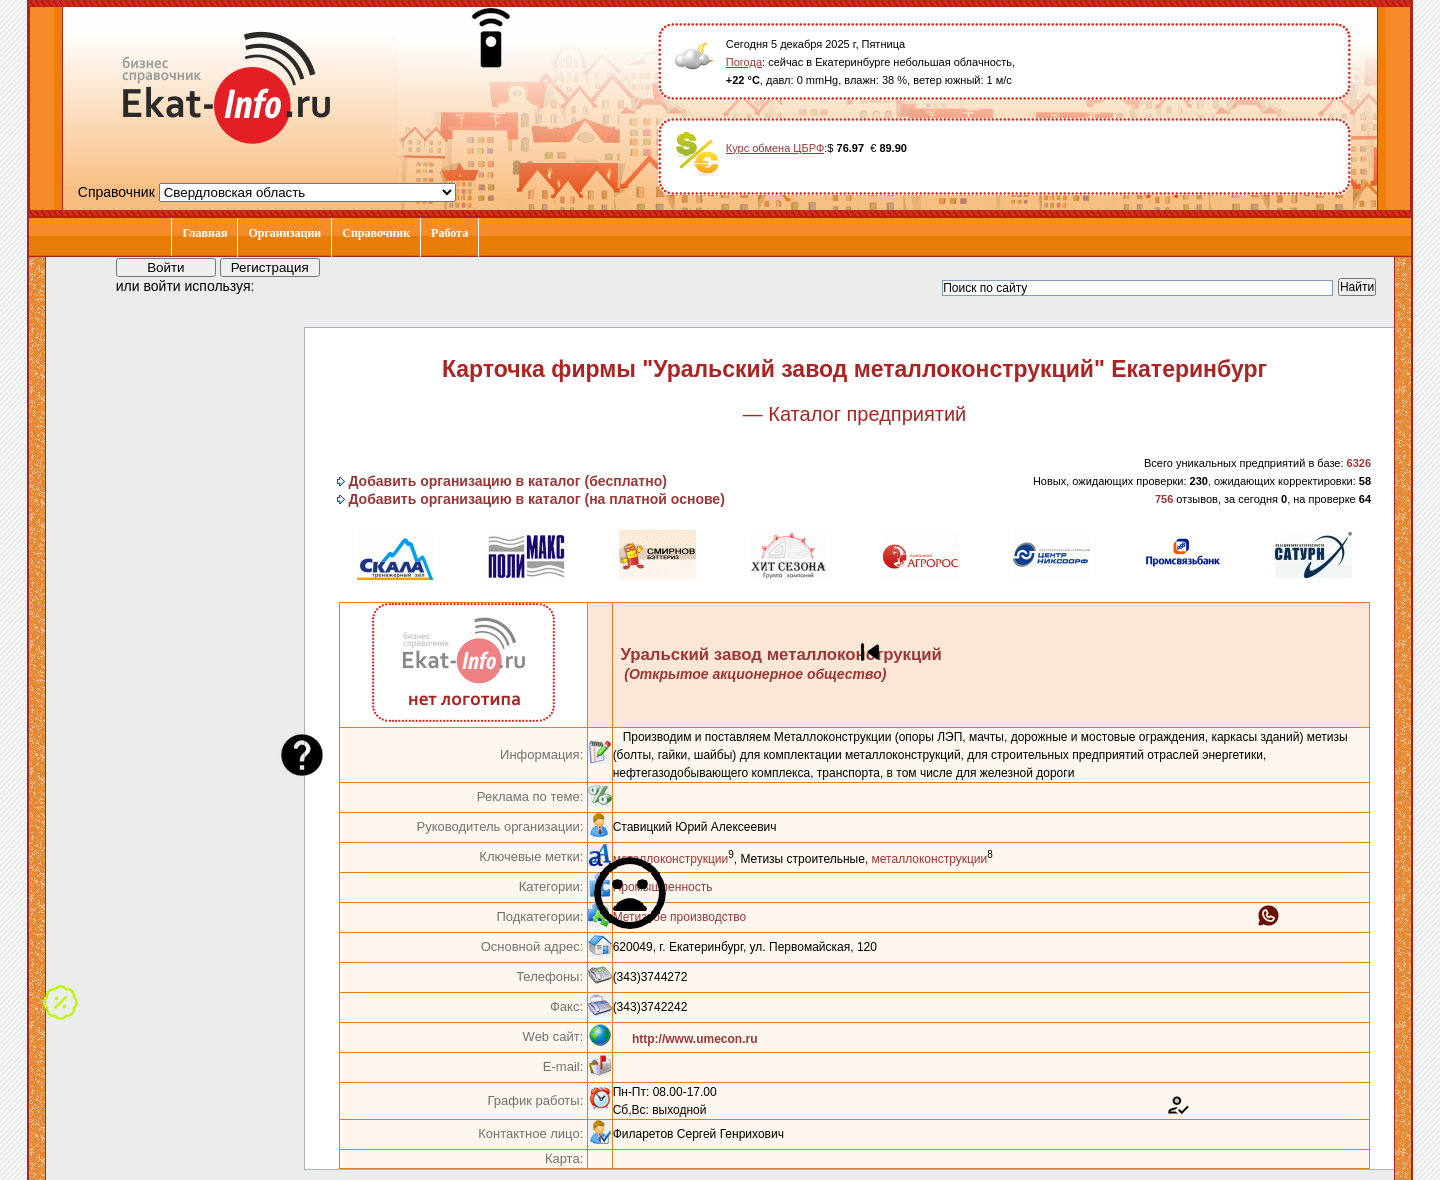 This screenshot has width=1440, height=1180. What do you see at coordinates (302, 755) in the screenshot?
I see `access help or support` at bounding box center [302, 755].